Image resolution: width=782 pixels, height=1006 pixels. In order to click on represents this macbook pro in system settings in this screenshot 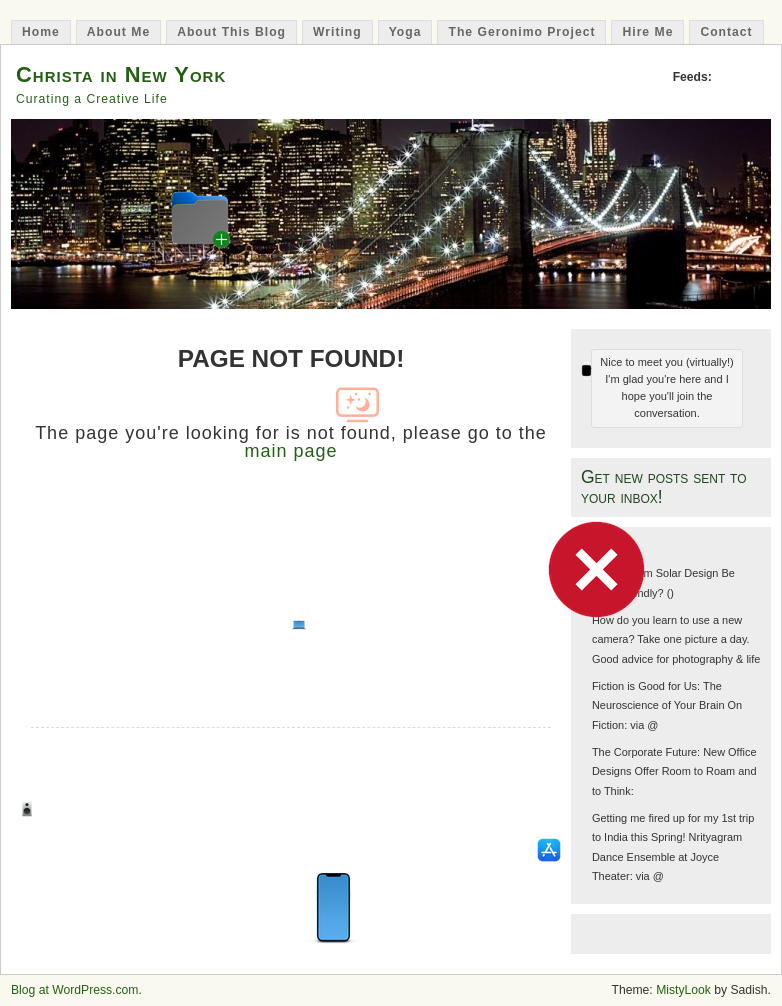, I will do `click(299, 624)`.